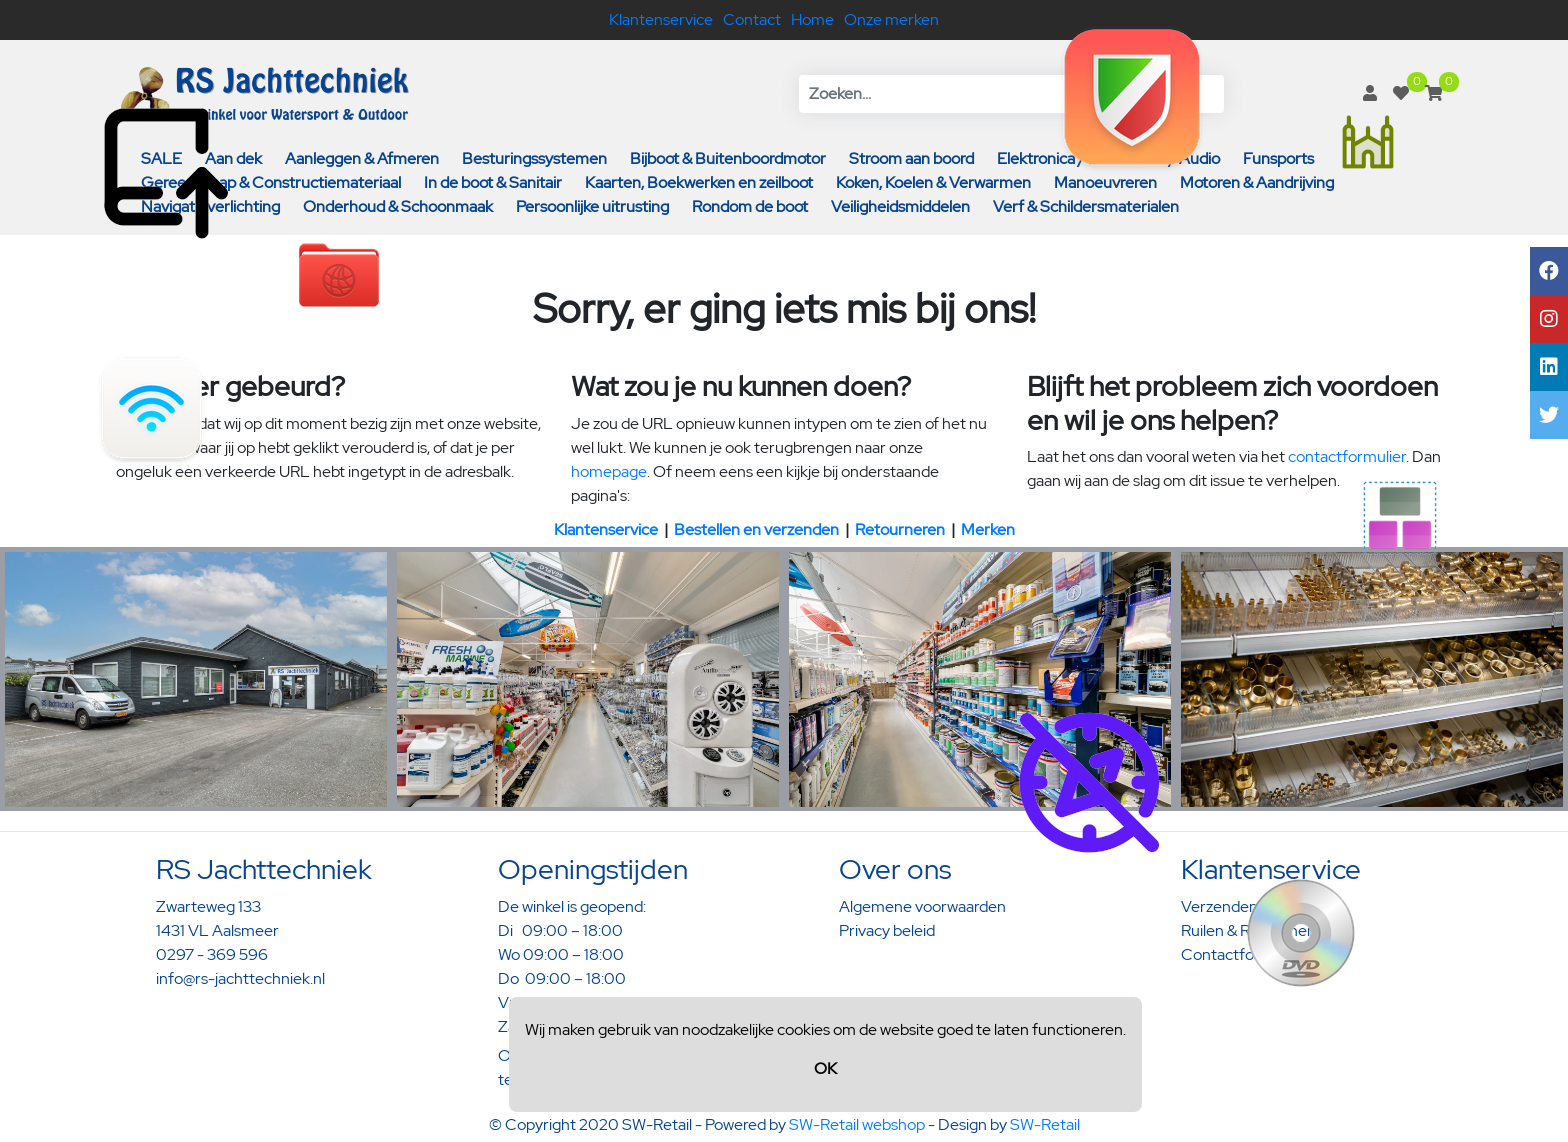 This screenshot has width=1568, height=1142. Describe the element at coordinates (151, 408) in the screenshot. I see `access wireless network settings` at that location.